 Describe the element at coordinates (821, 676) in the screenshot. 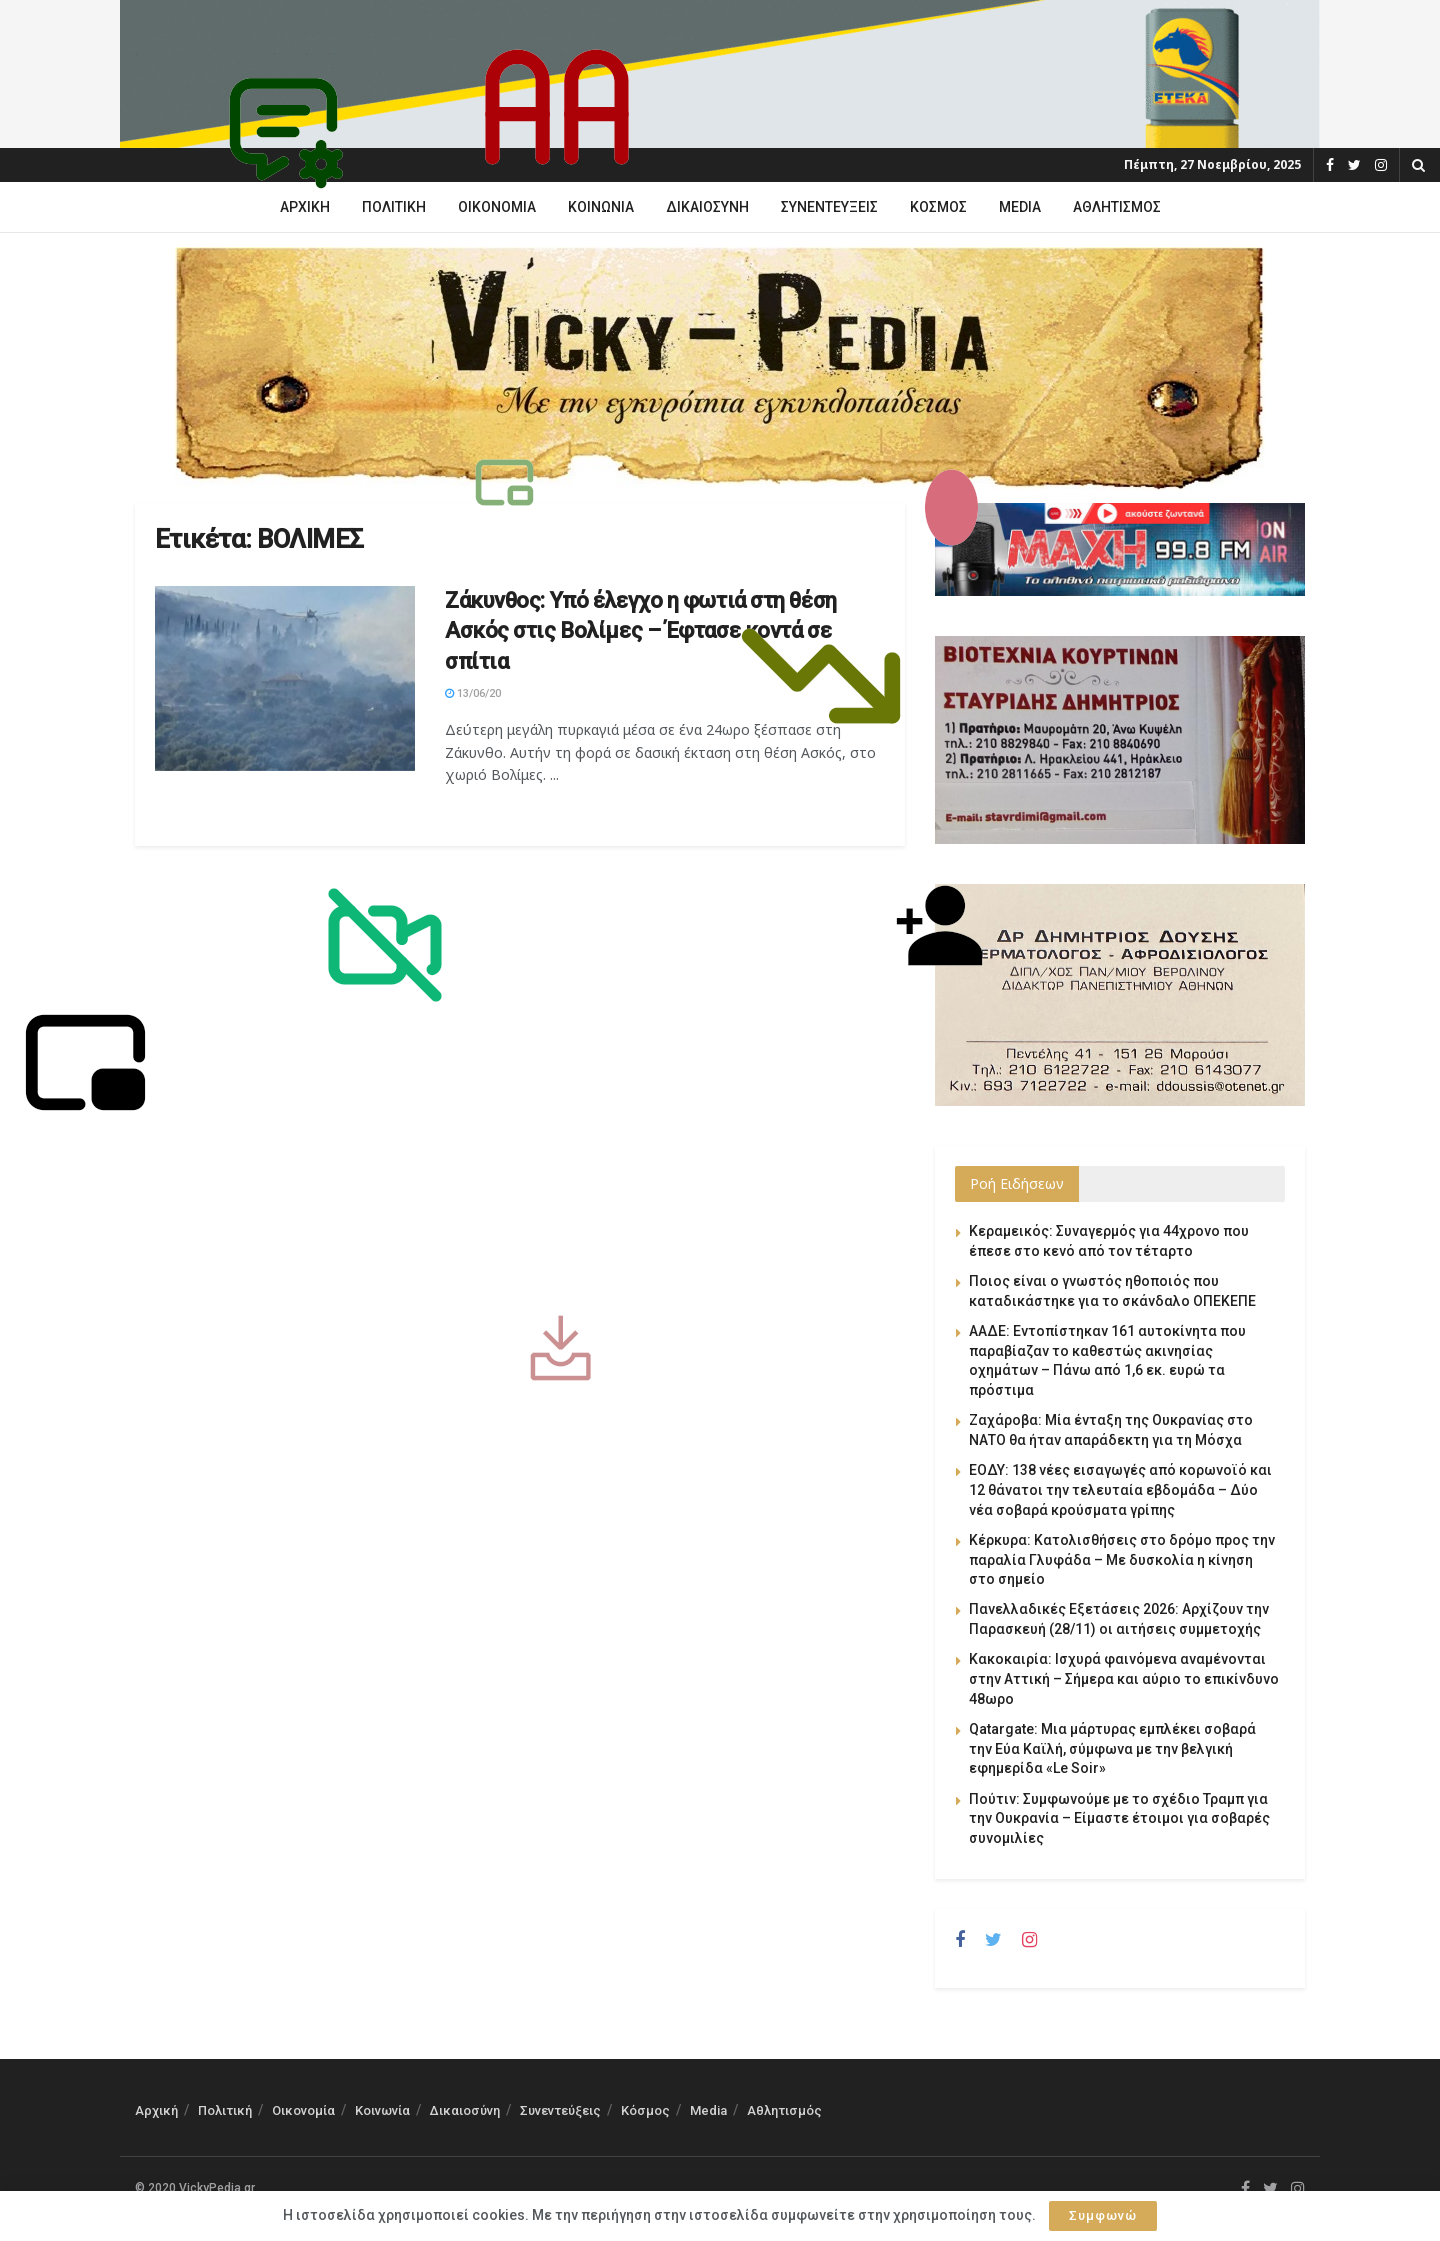

I see `indicates a downward trend or decline in data` at that location.